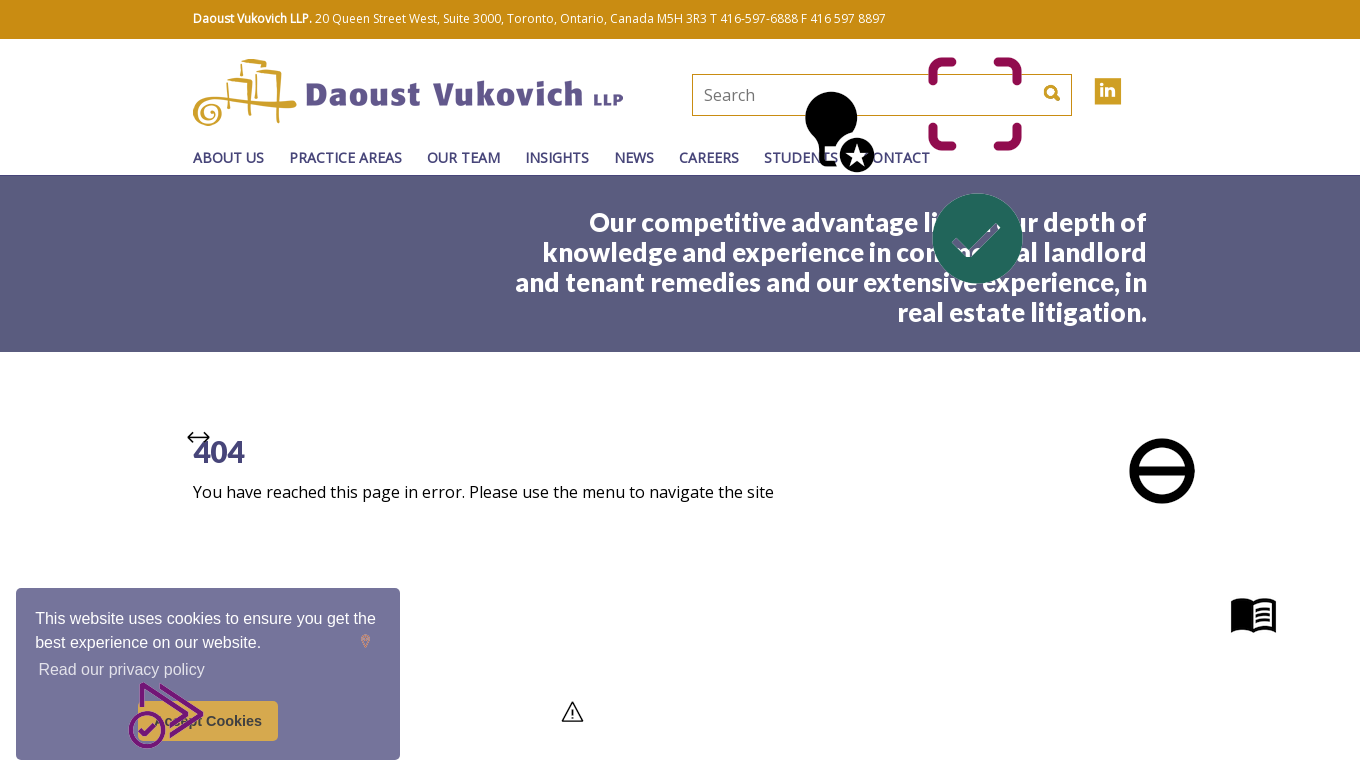 The width and height of the screenshot is (1360, 776). What do you see at coordinates (977, 238) in the screenshot?
I see `indicates a test or validation has passed` at bounding box center [977, 238].